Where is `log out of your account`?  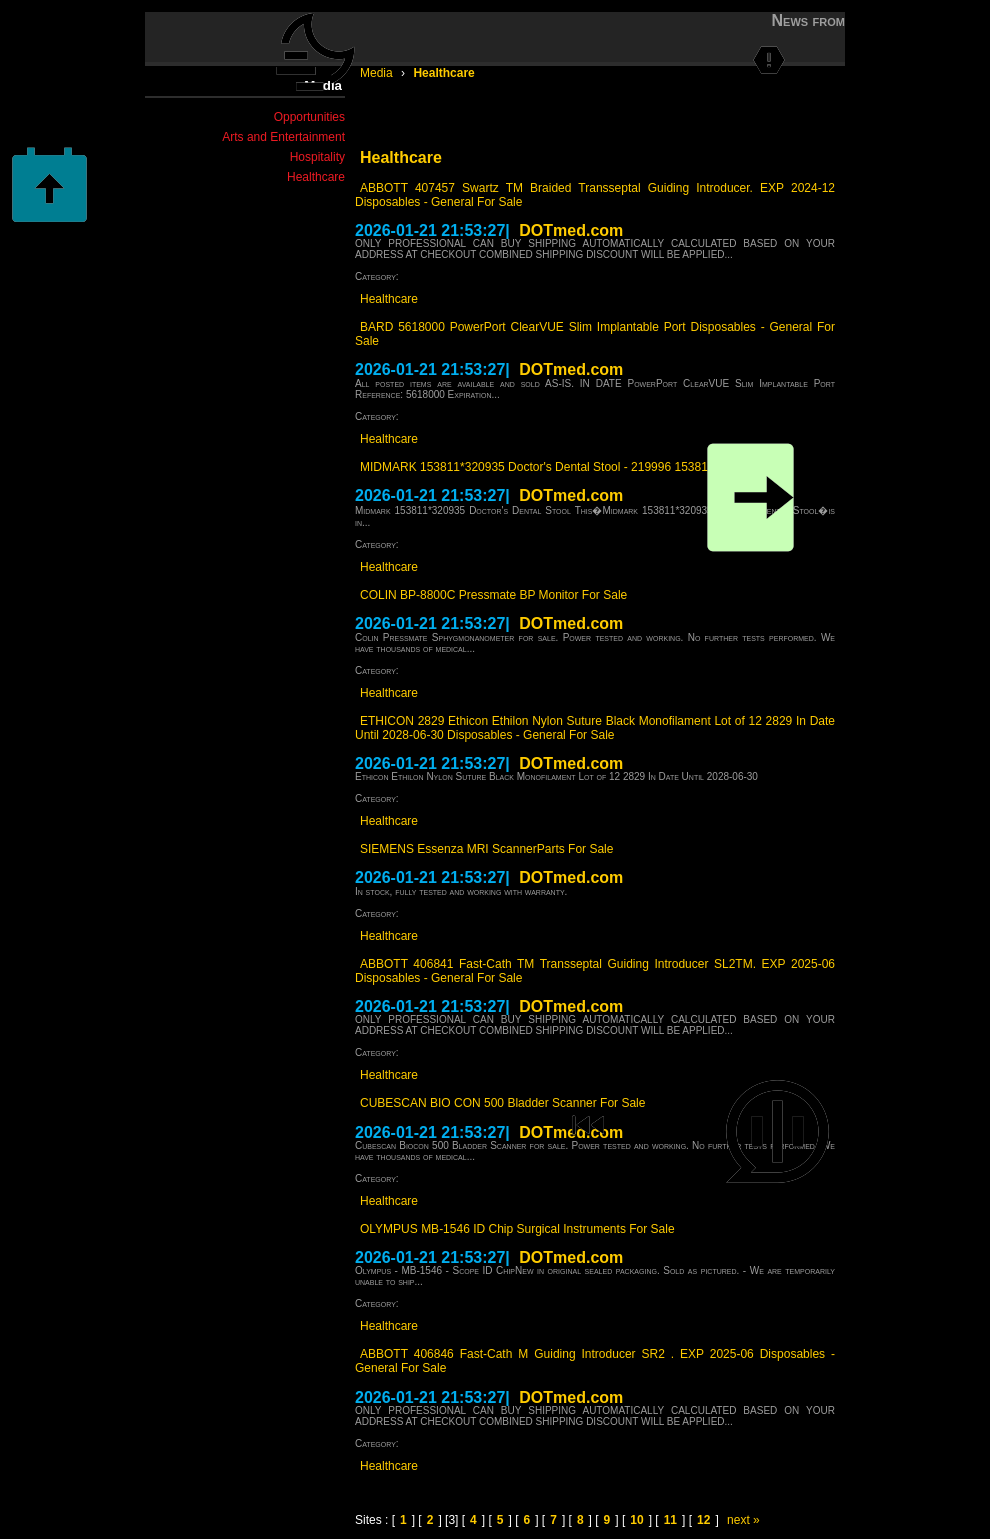 log out of your account is located at coordinates (750, 497).